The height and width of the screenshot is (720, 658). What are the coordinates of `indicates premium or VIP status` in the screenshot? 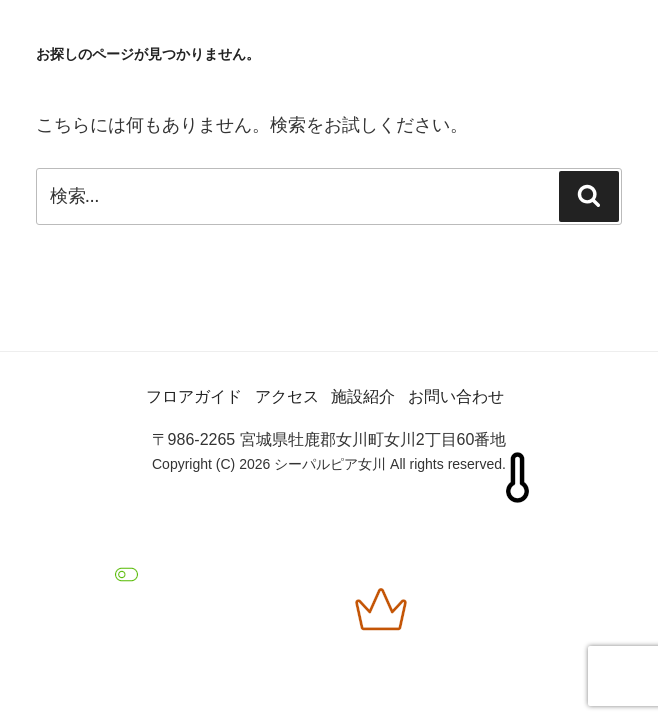 It's located at (381, 612).